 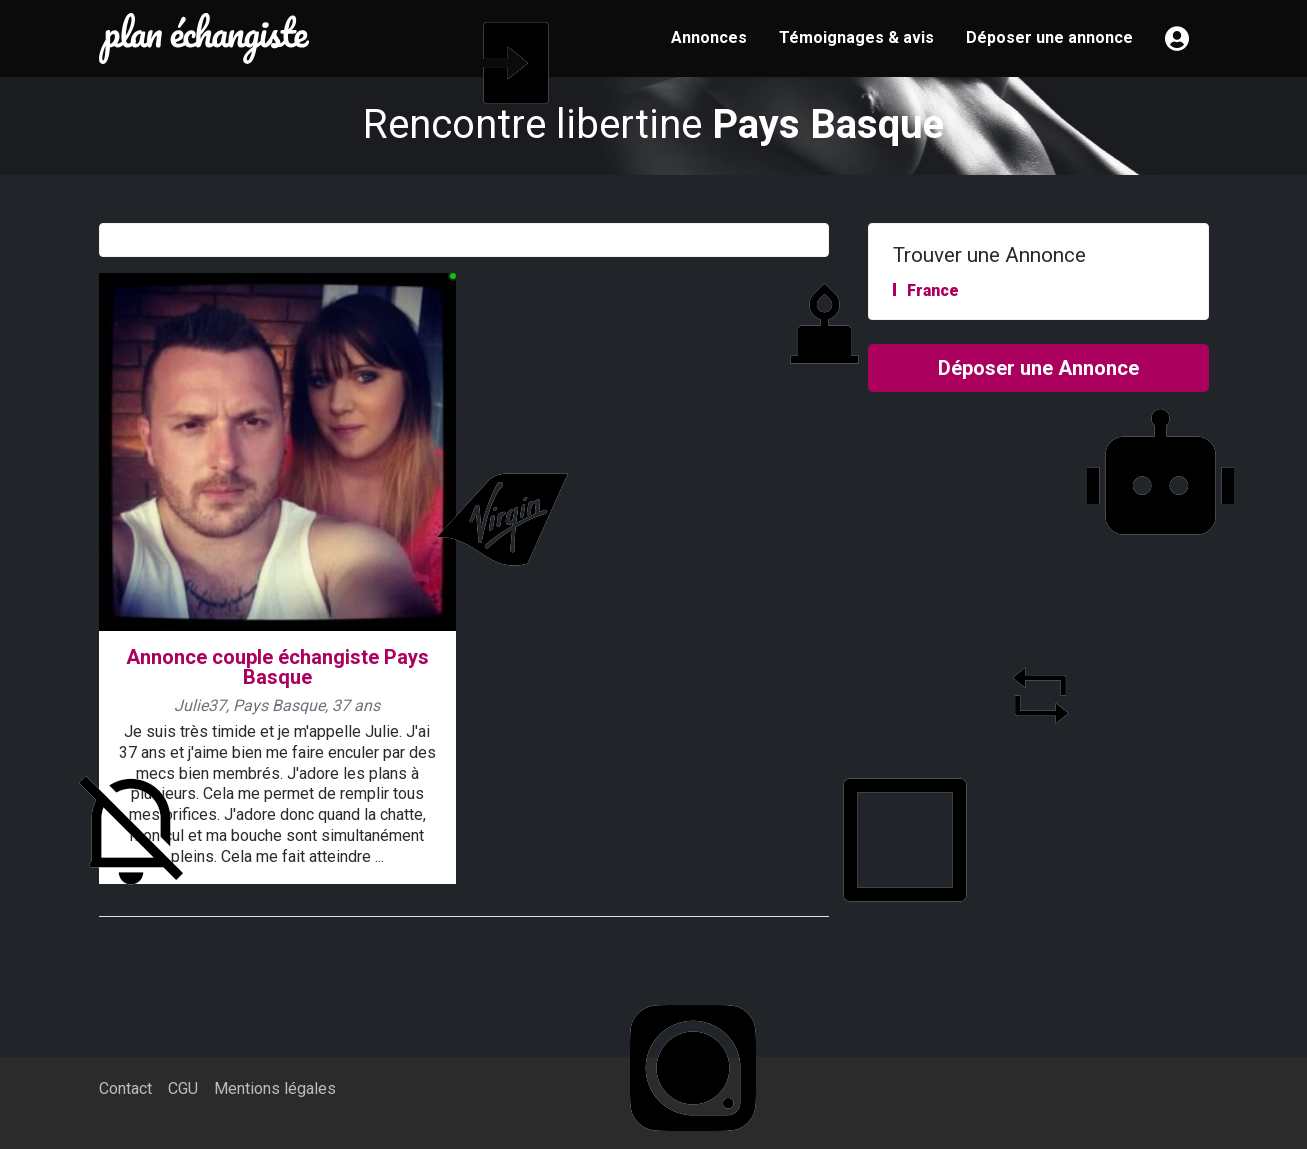 I want to click on access candle or ambient lighting mode, so click(x=824, y=325).